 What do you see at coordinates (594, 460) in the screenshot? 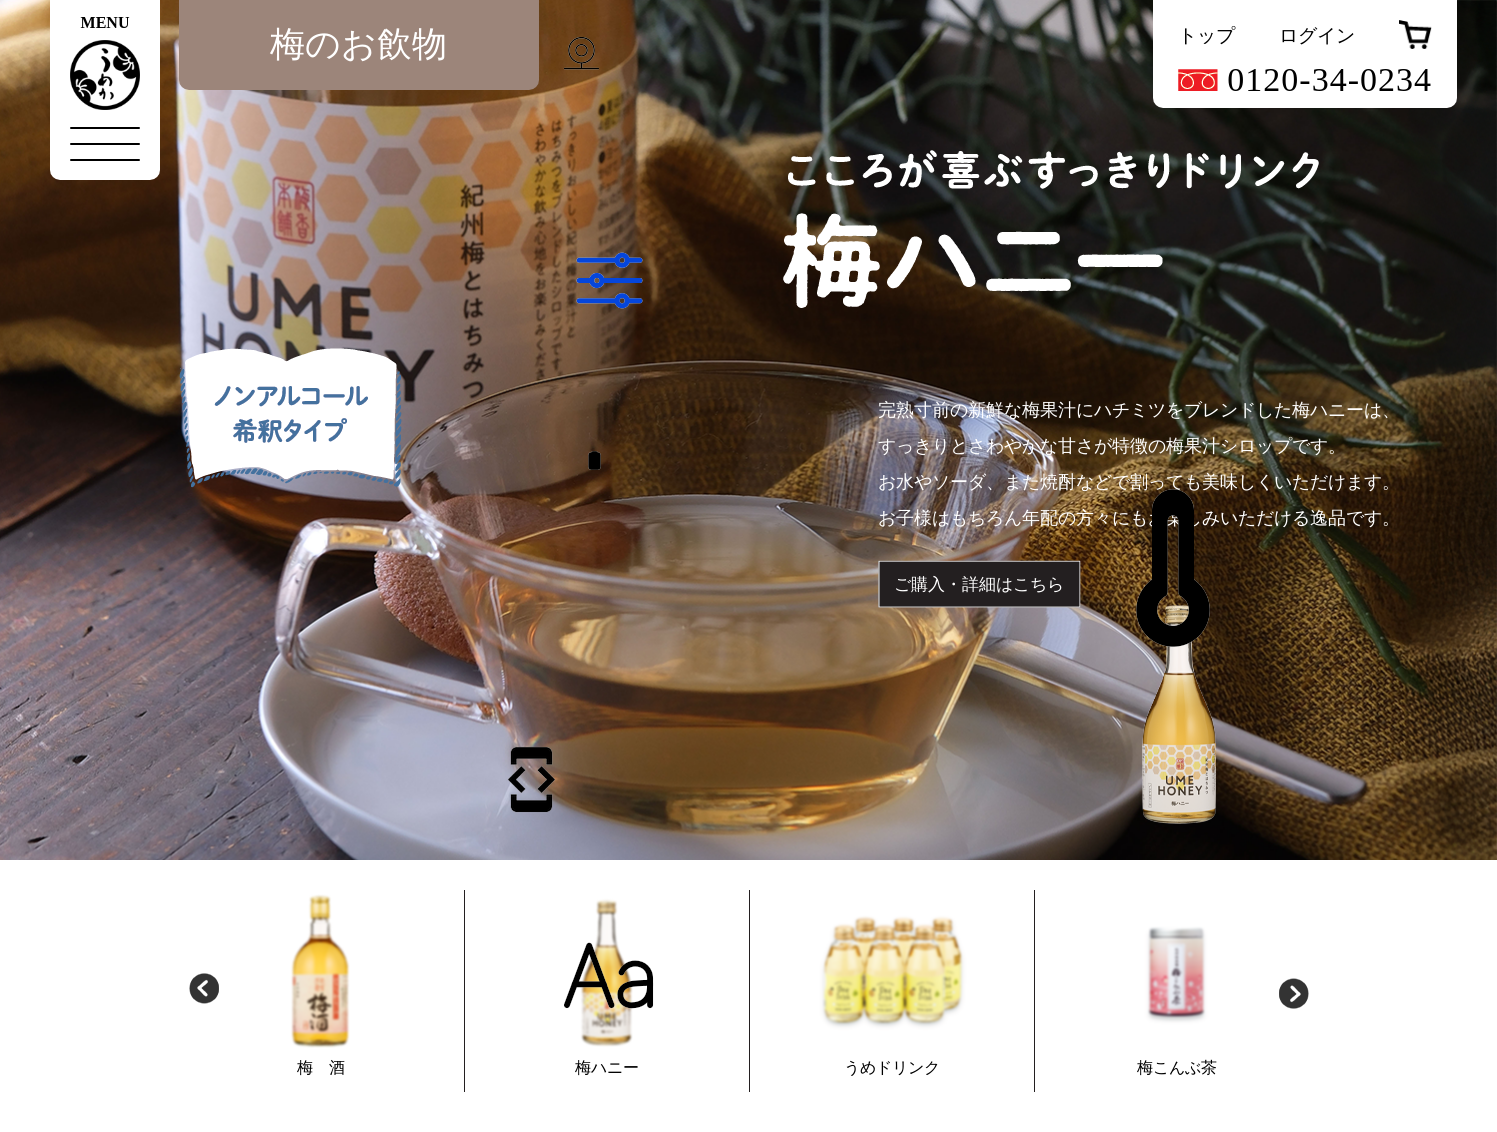
I see `indicates full battery charge status` at bounding box center [594, 460].